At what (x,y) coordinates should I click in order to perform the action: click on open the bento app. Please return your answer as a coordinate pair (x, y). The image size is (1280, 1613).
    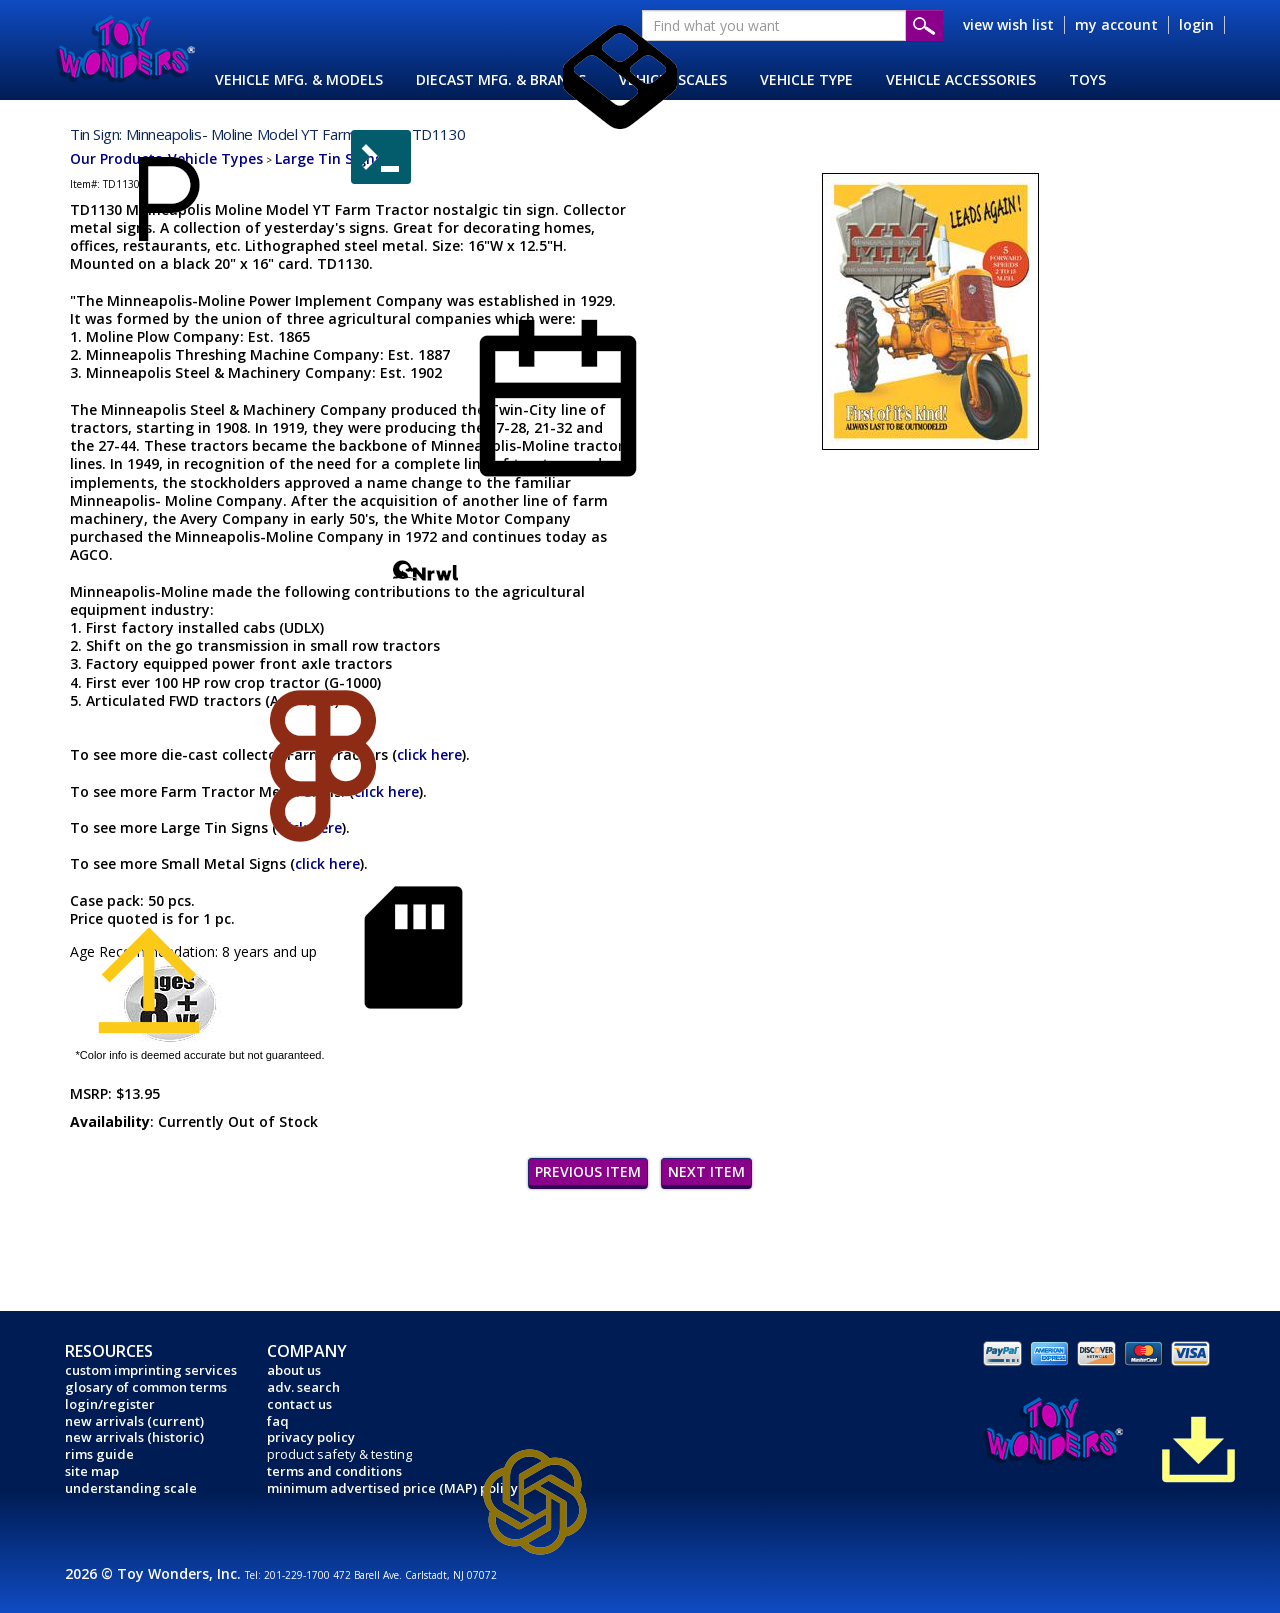
    Looking at the image, I should click on (620, 77).